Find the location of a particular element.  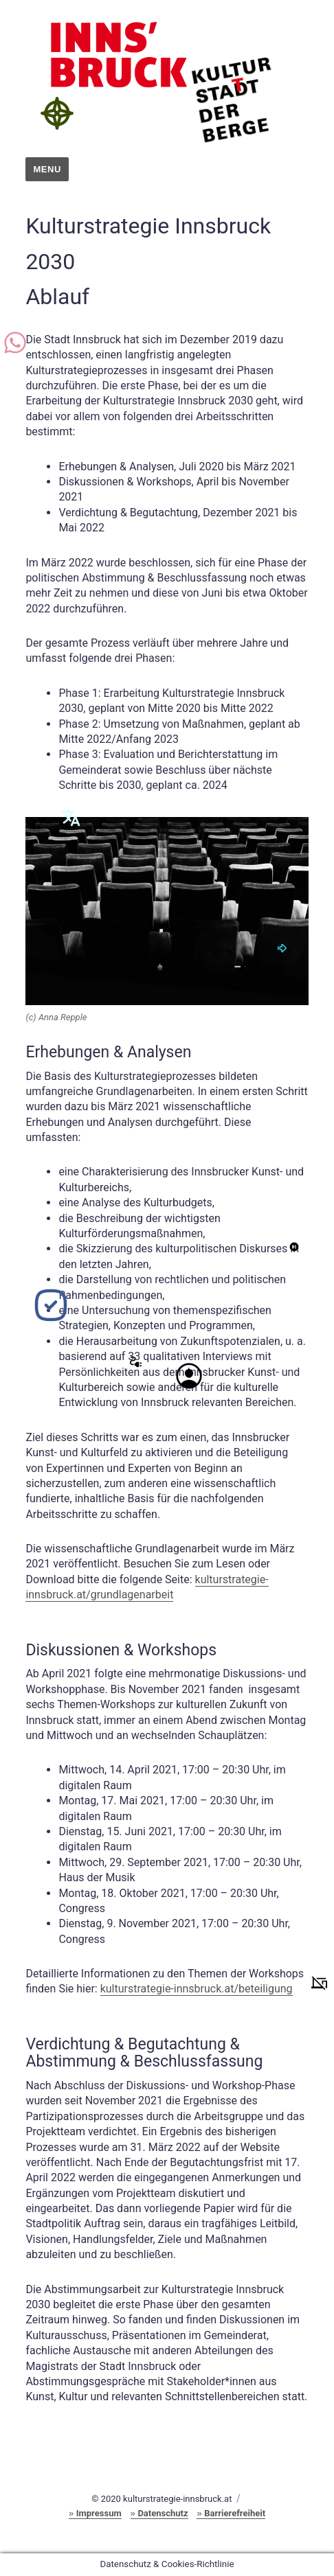

skip to end or jump forward is located at coordinates (282, 948).